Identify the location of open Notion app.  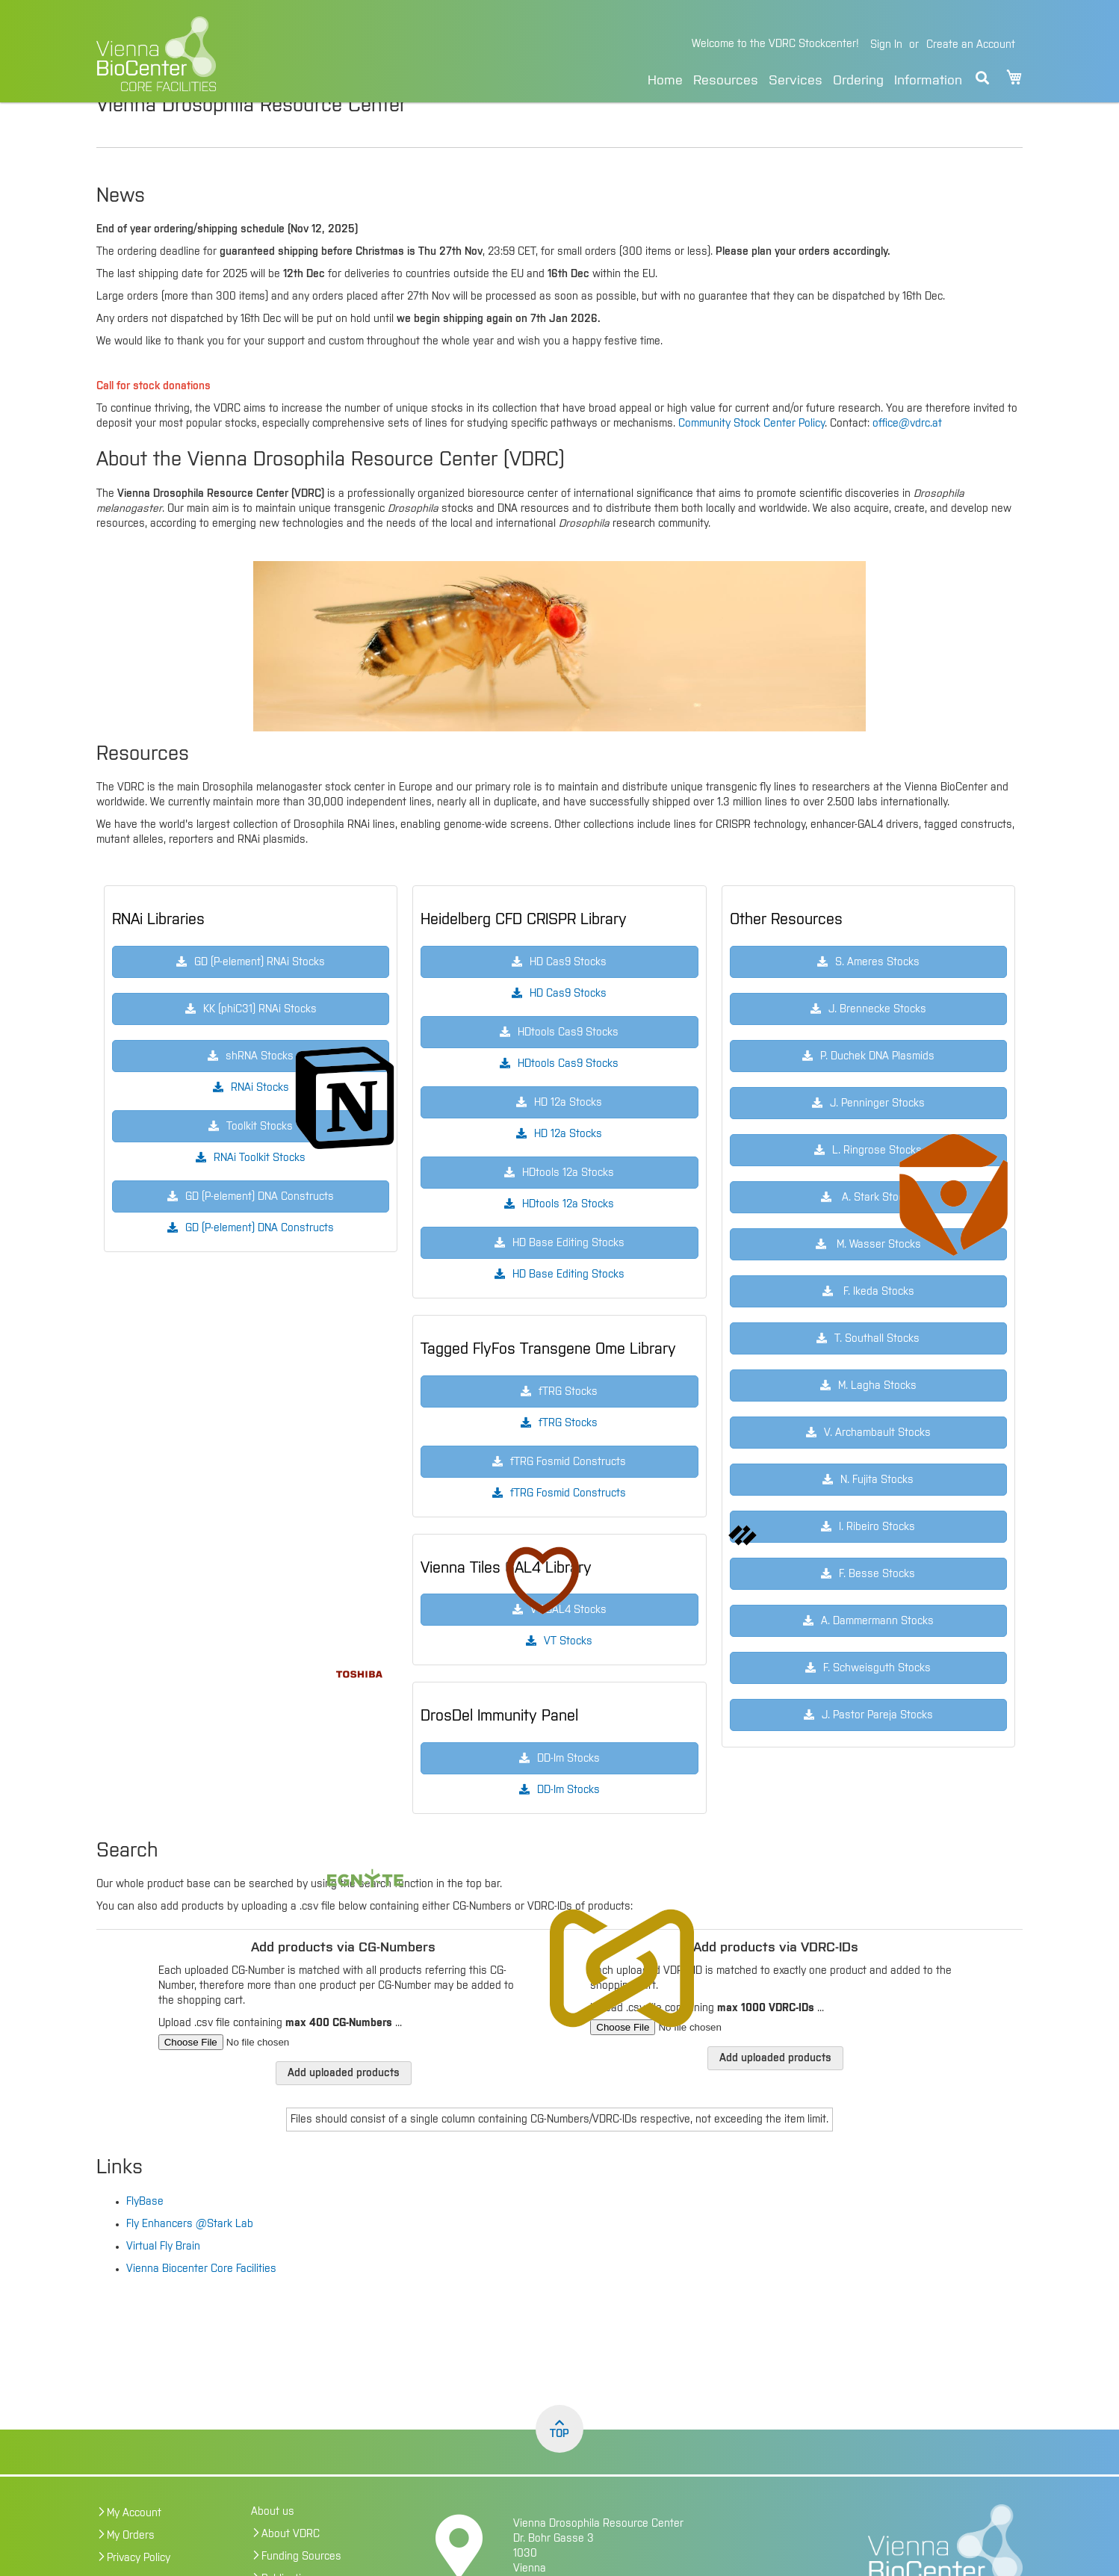
(344, 1097).